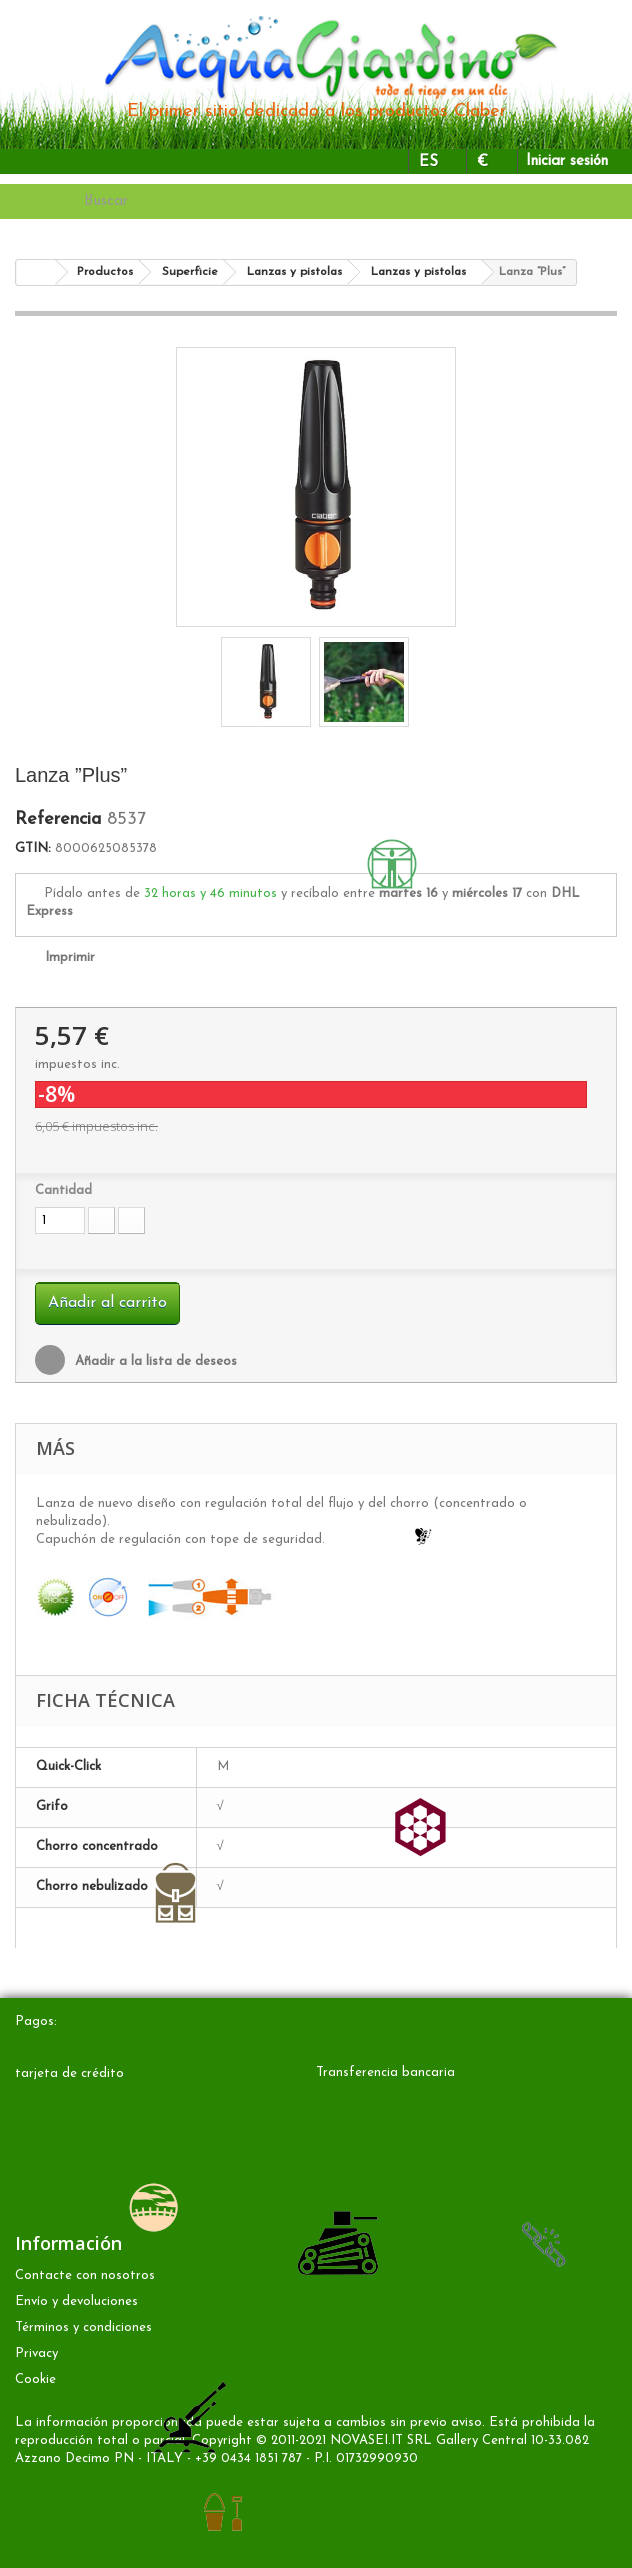 This screenshot has width=632, height=2568. I want to click on view body measurements or proportions, so click(392, 864).